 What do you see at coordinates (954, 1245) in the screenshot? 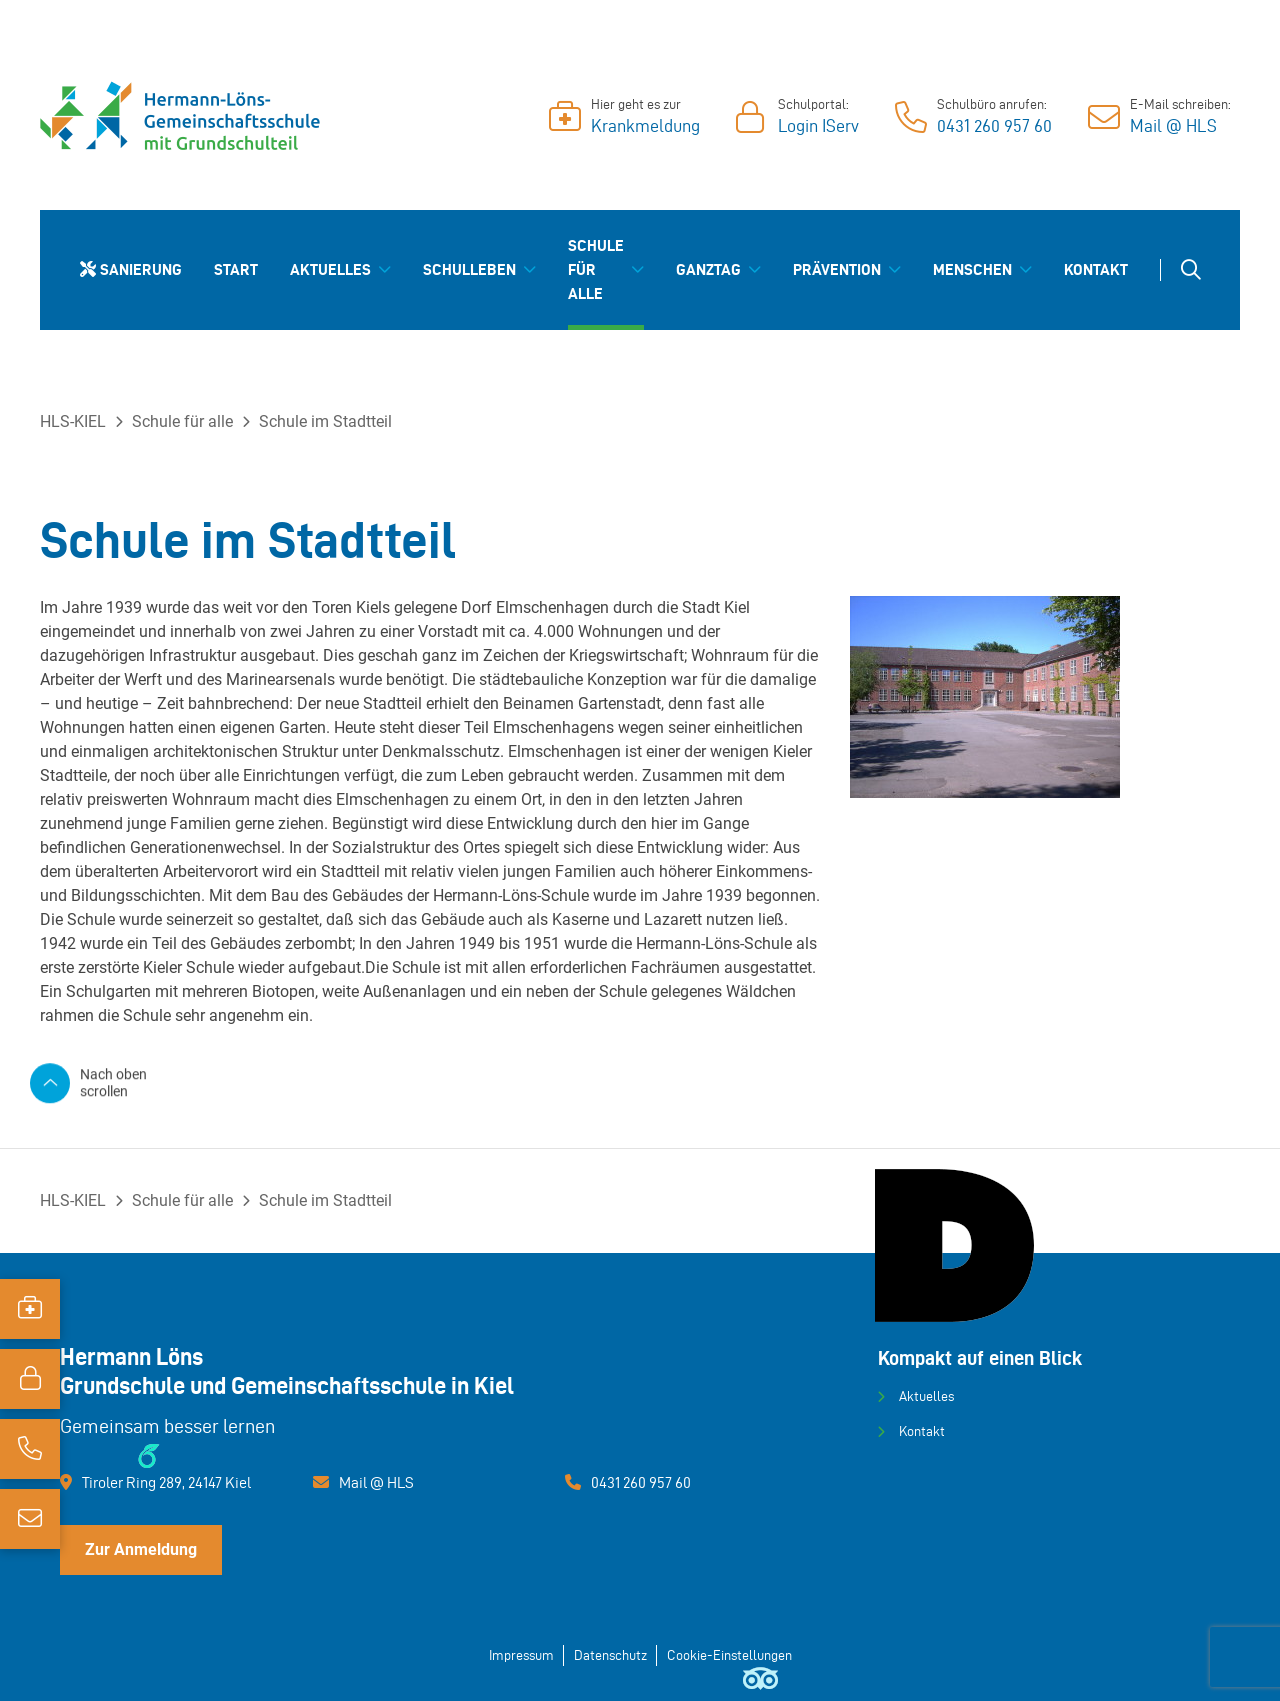
I see `DMM.com logo` at bounding box center [954, 1245].